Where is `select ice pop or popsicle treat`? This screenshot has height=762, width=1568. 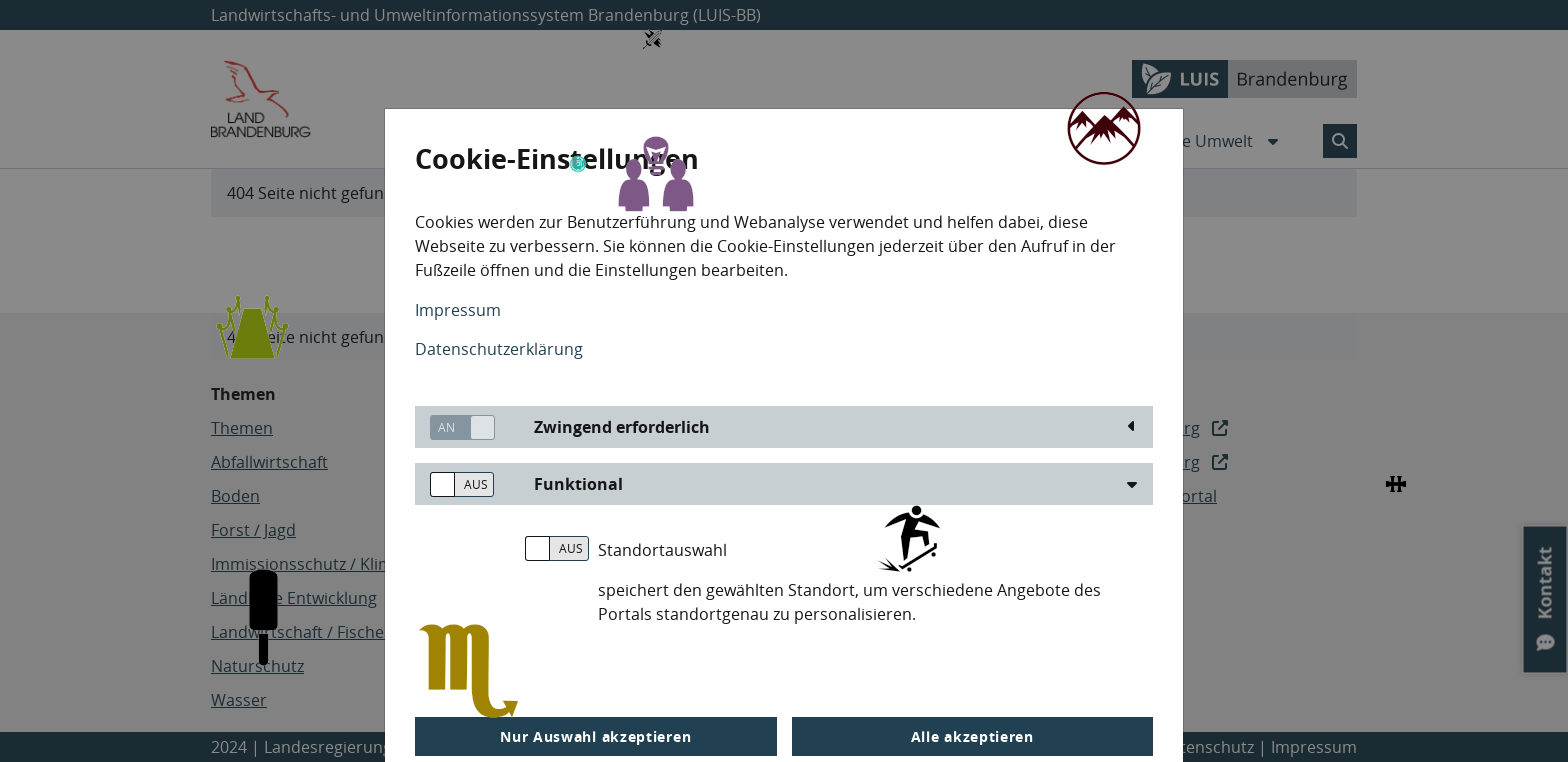 select ice pop or popsicle treat is located at coordinates (263, 617).